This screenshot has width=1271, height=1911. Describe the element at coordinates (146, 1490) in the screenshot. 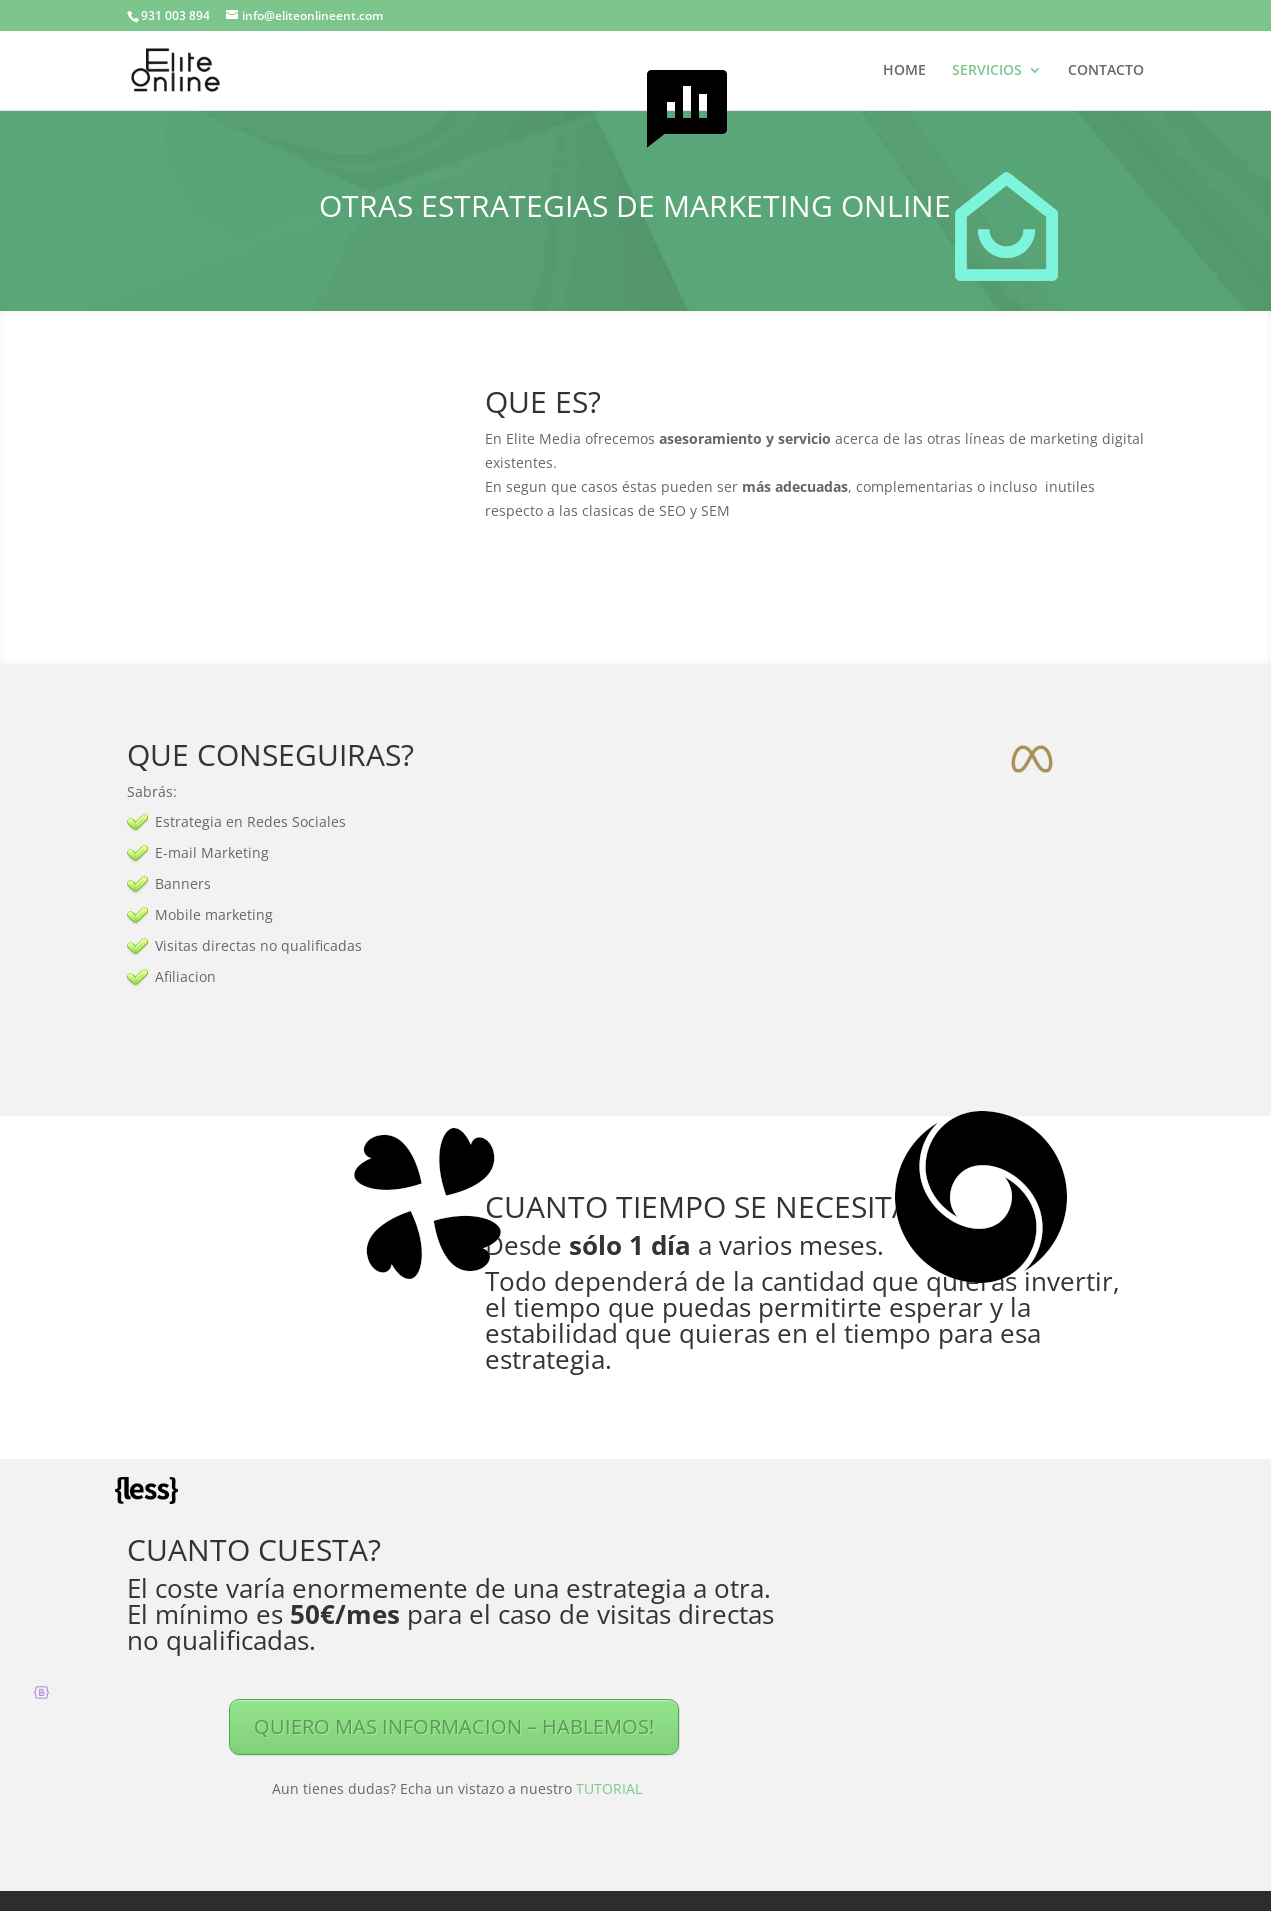

I see `less css preprocessor logo` at that location.